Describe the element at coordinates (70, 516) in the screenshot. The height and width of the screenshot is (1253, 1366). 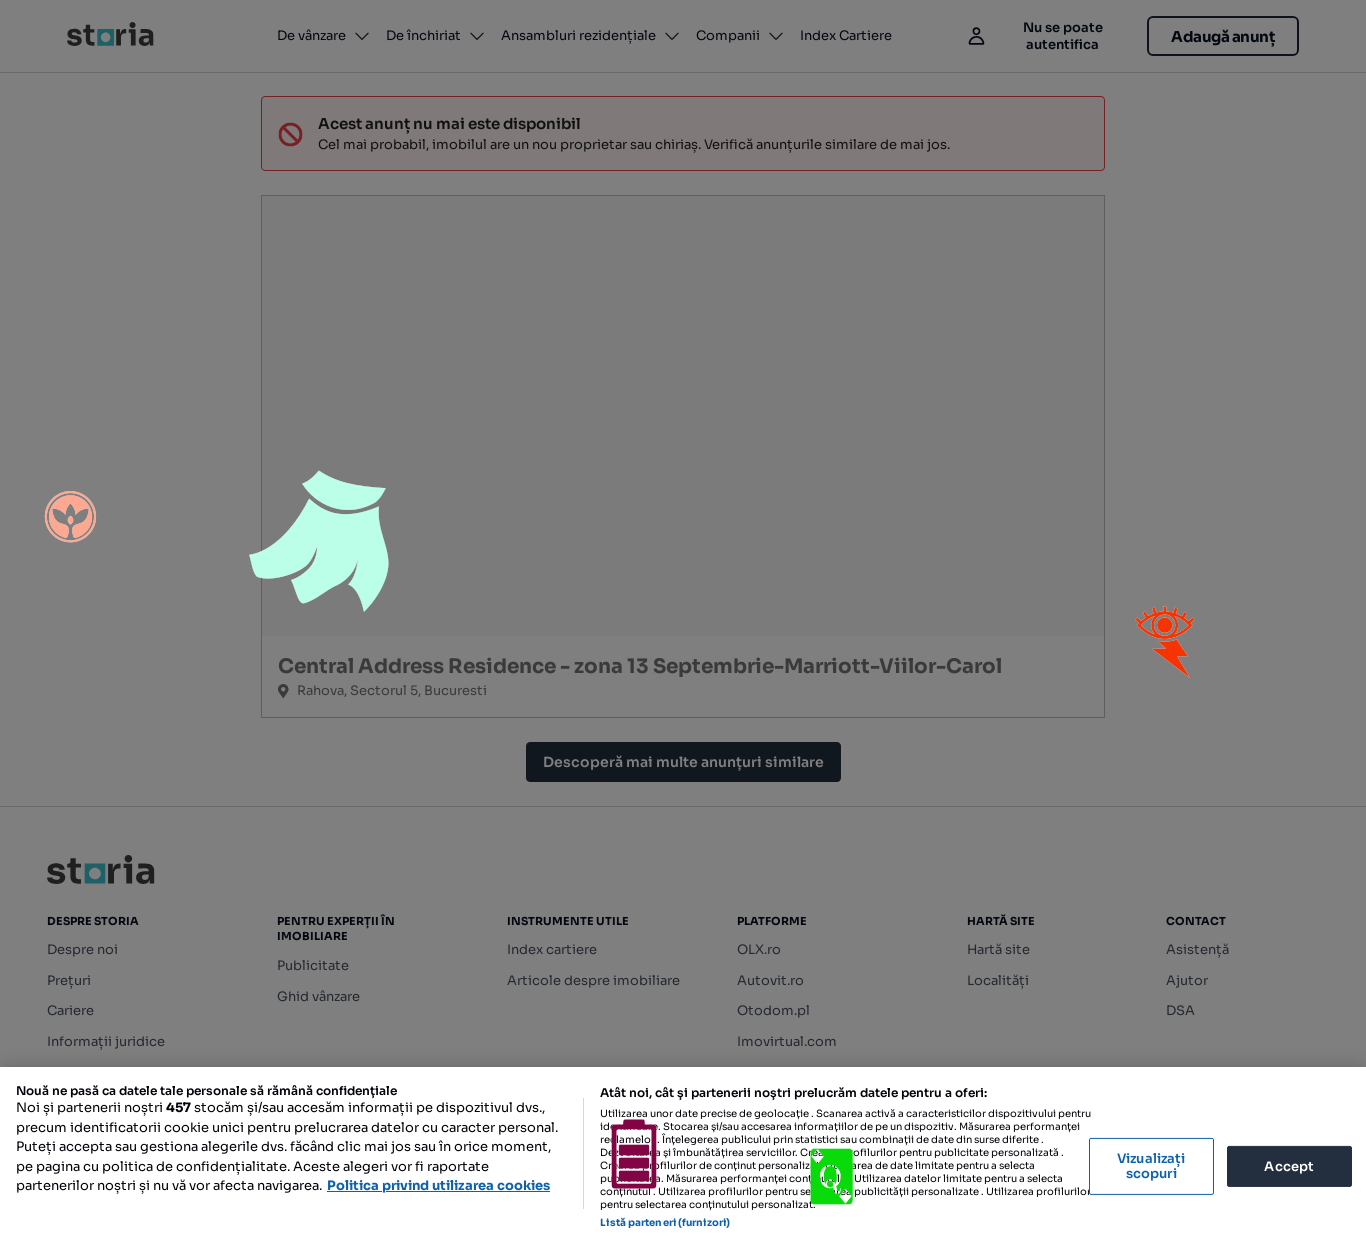
I see `indicates plant growth or gardening feature` at that location.